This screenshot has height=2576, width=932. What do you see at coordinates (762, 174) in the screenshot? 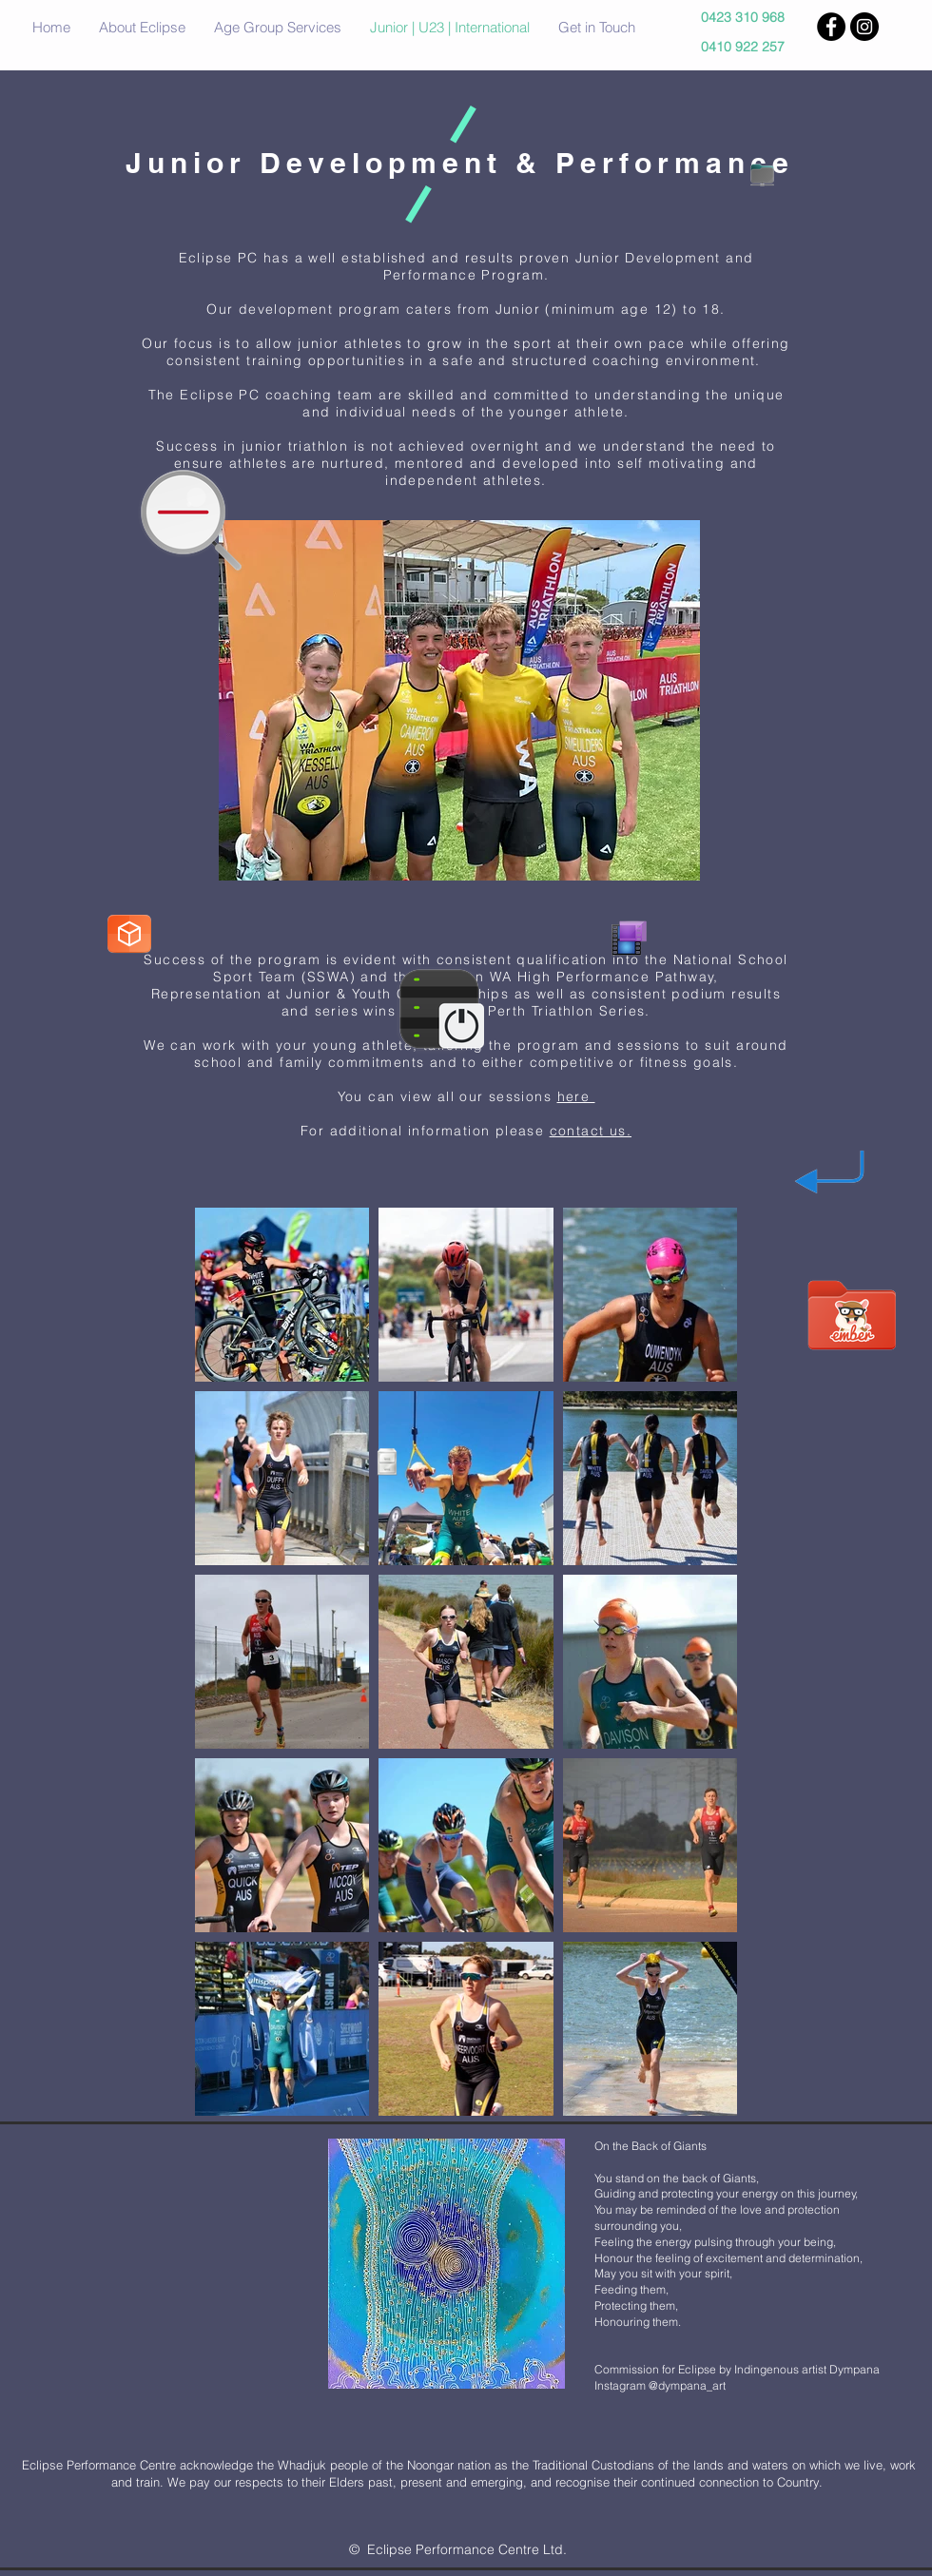
I see `access a remote or network folder` at bounding box center [762, 174].